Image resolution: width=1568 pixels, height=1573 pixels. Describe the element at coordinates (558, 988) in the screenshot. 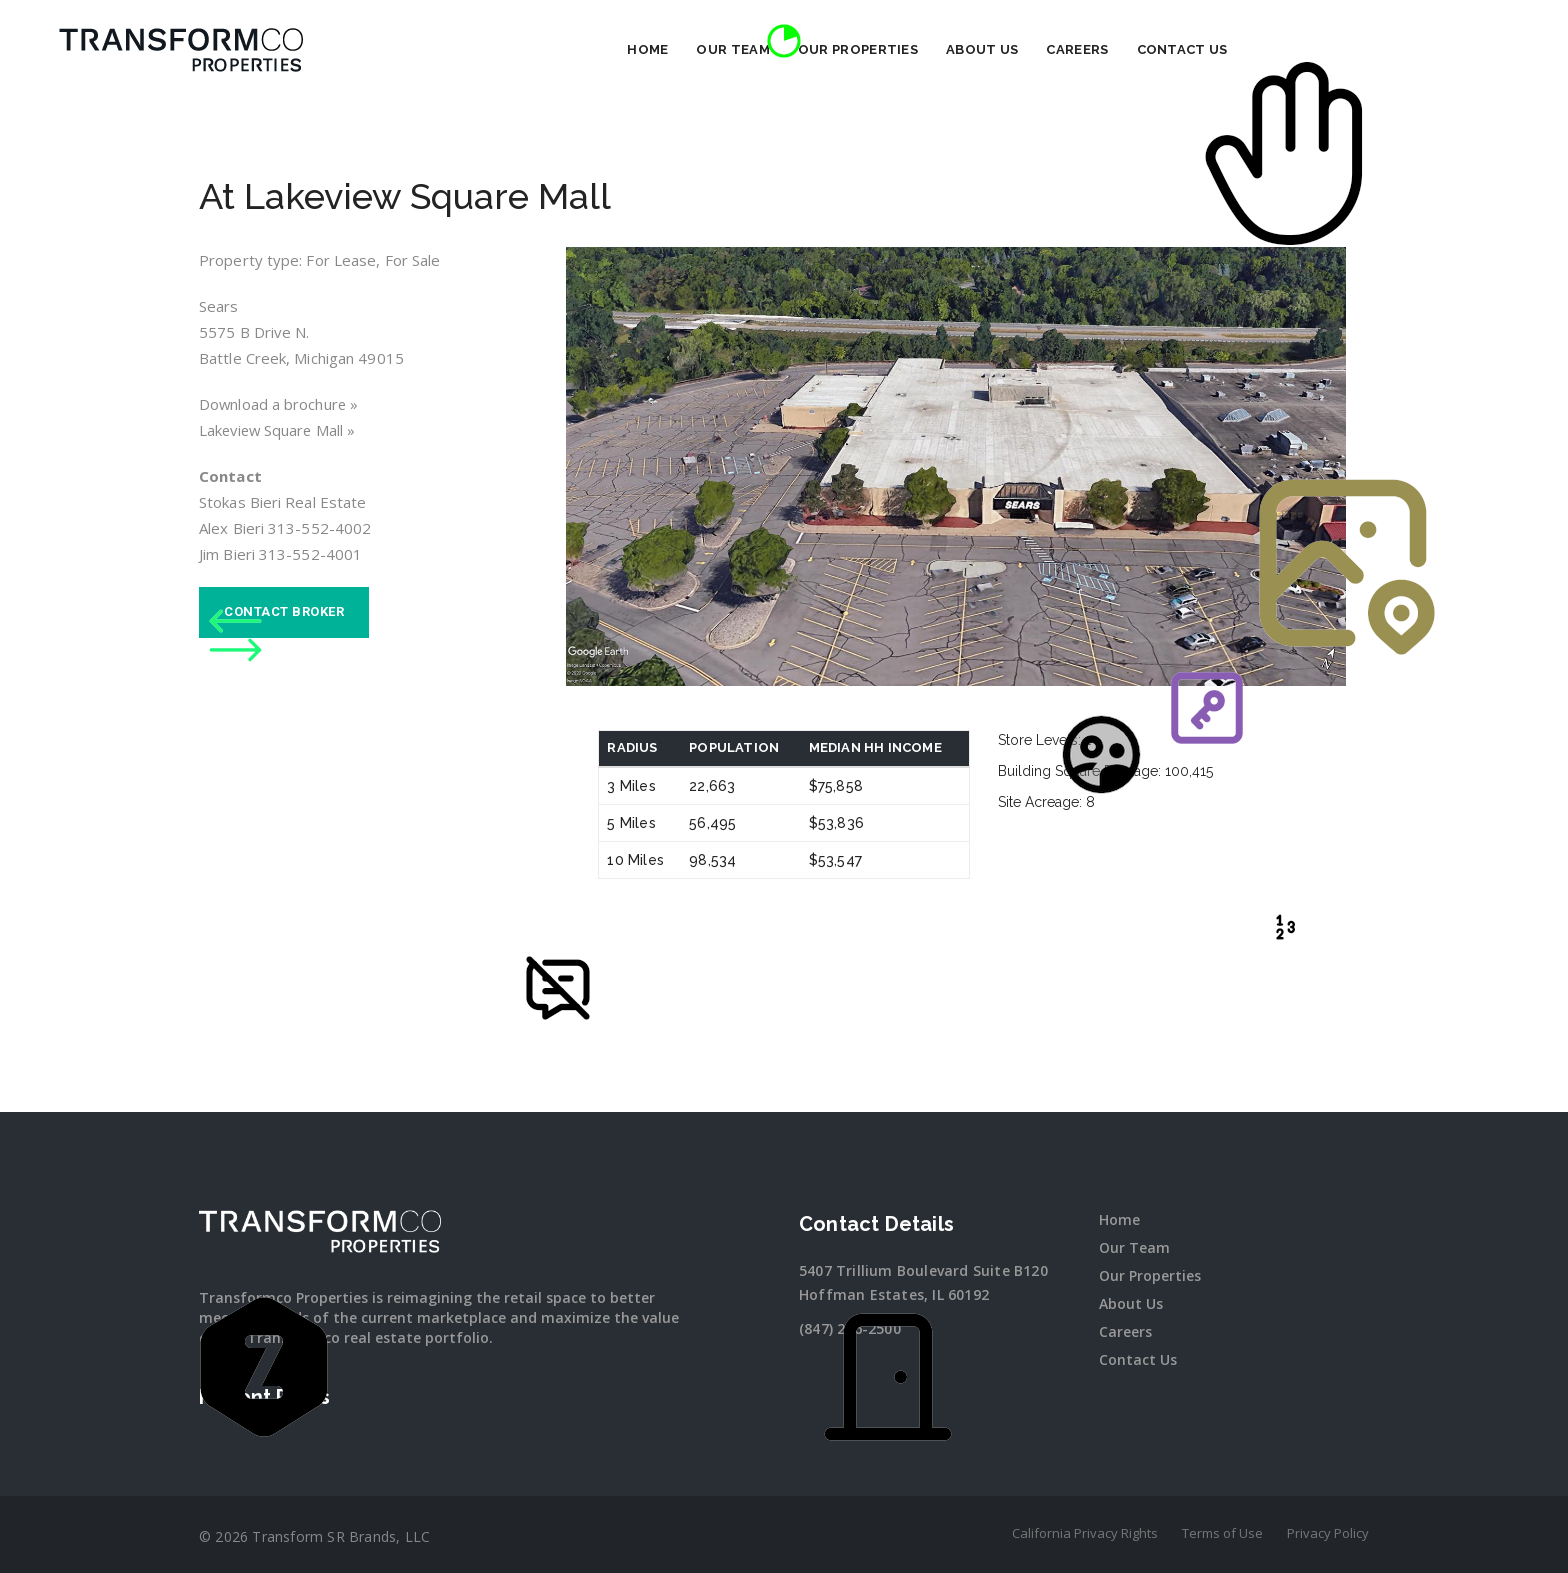

I see `messaging is disabled or unavailable` at that location.